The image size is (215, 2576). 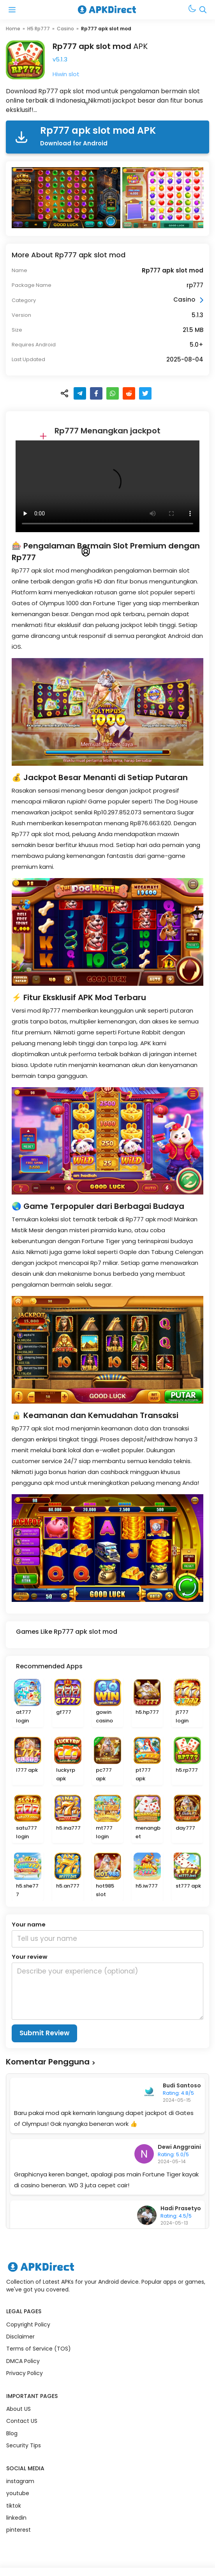 I want to click on access user privacy or security settings, so click(x=86, y=552).